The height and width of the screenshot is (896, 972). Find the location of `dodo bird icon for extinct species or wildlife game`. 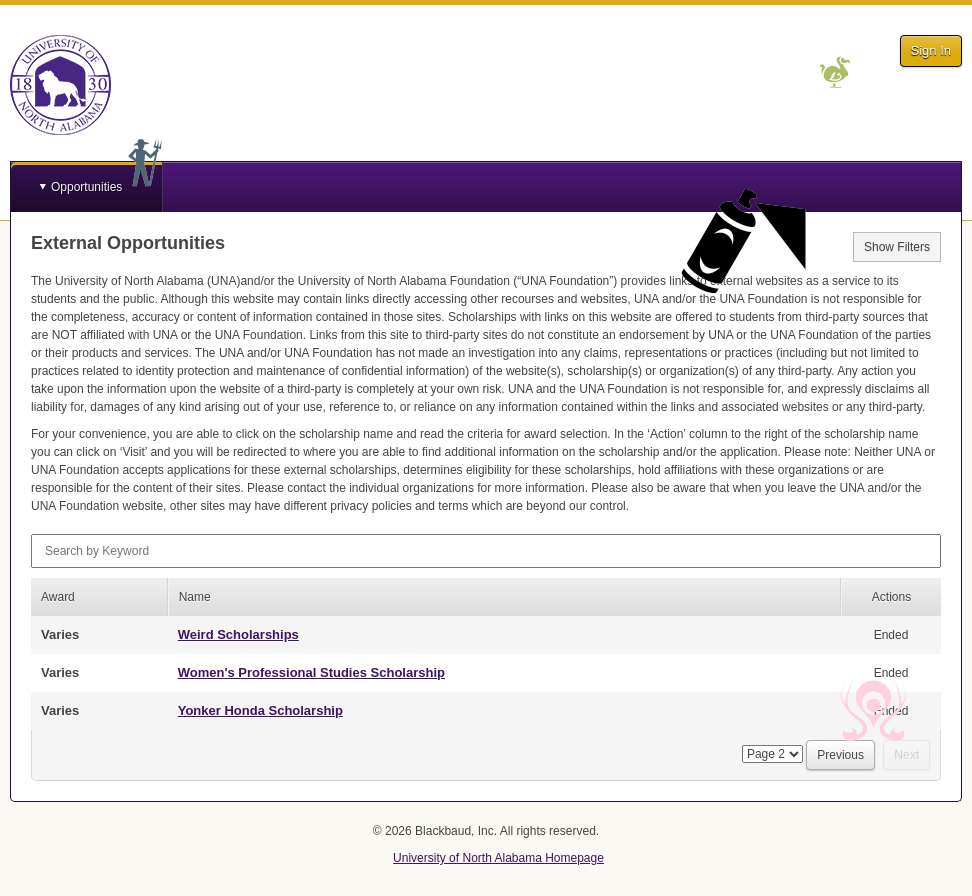

dodo bird icon for extinct species or wildlife game is located at coordinates (835, 72).